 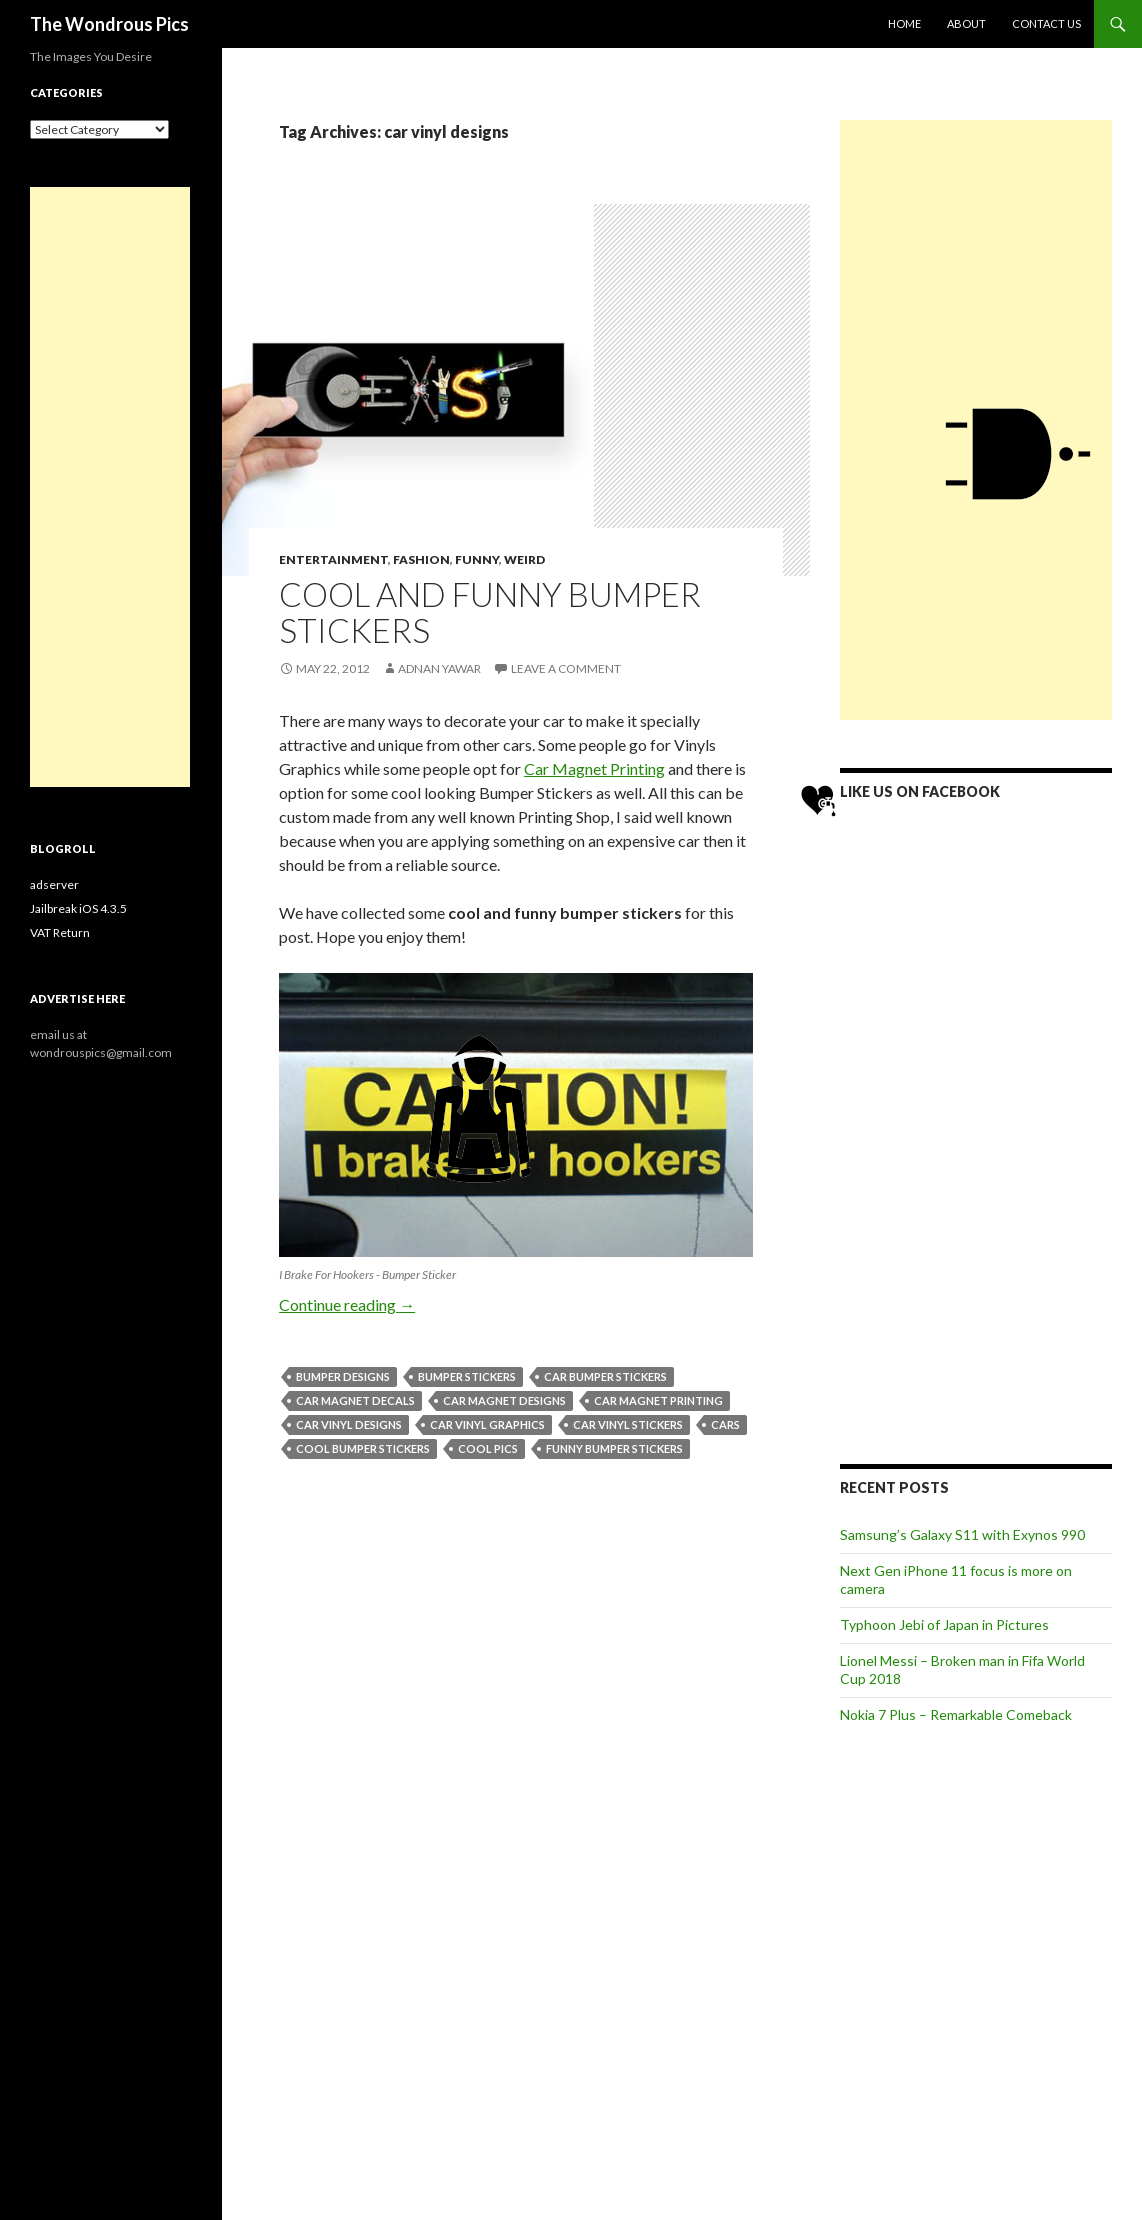 I want to click on tap into health or life resources, so click(x=818, y=799).